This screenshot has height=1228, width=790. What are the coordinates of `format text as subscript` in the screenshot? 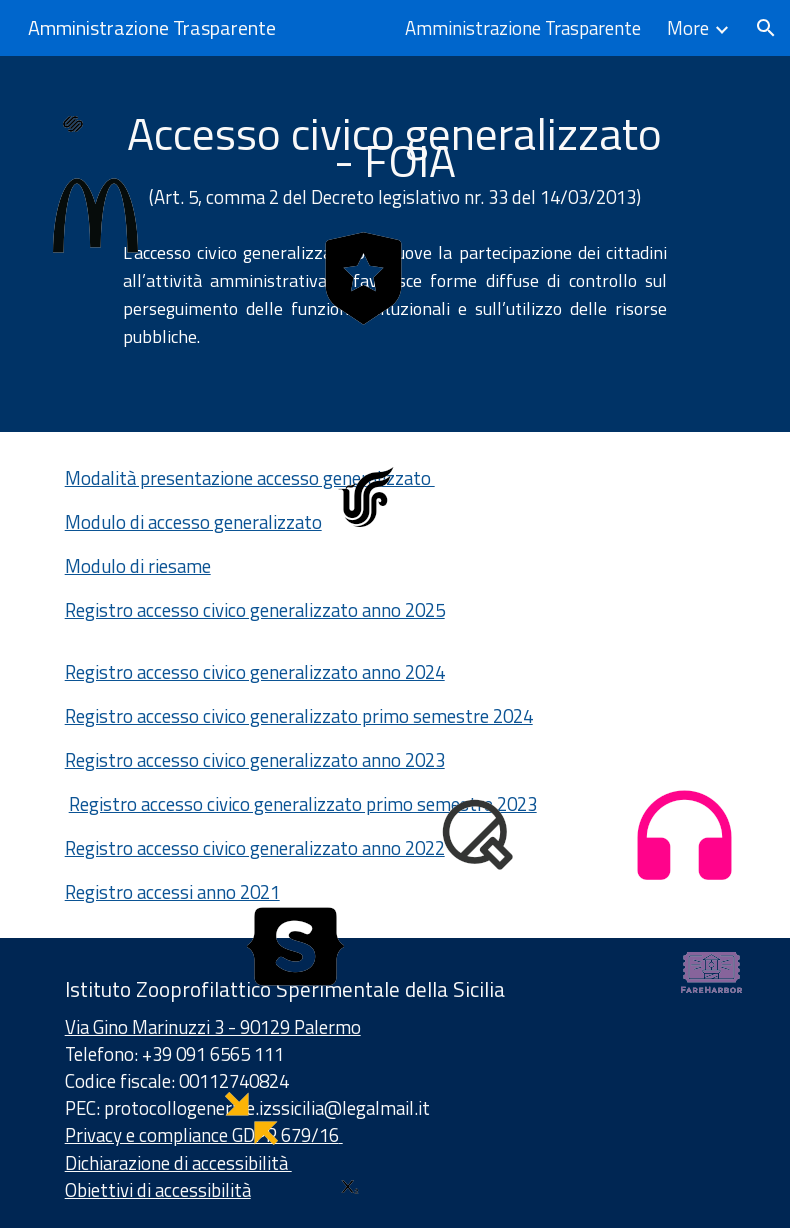 It's located at (349, 1187).